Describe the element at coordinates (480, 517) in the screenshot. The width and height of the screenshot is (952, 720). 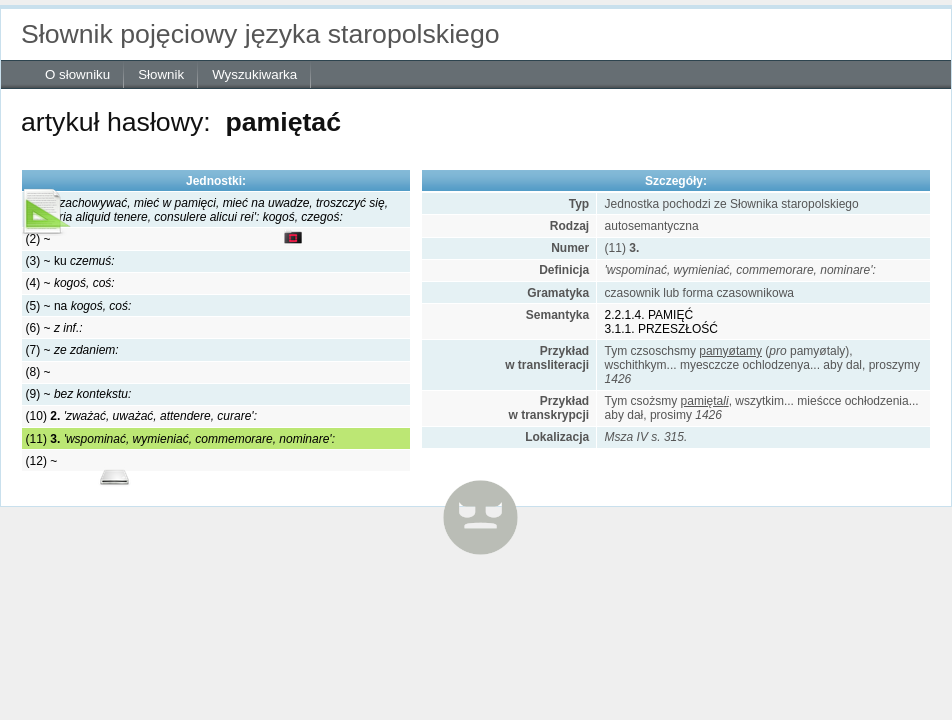
I see `react with anger to a message or post` at that location.